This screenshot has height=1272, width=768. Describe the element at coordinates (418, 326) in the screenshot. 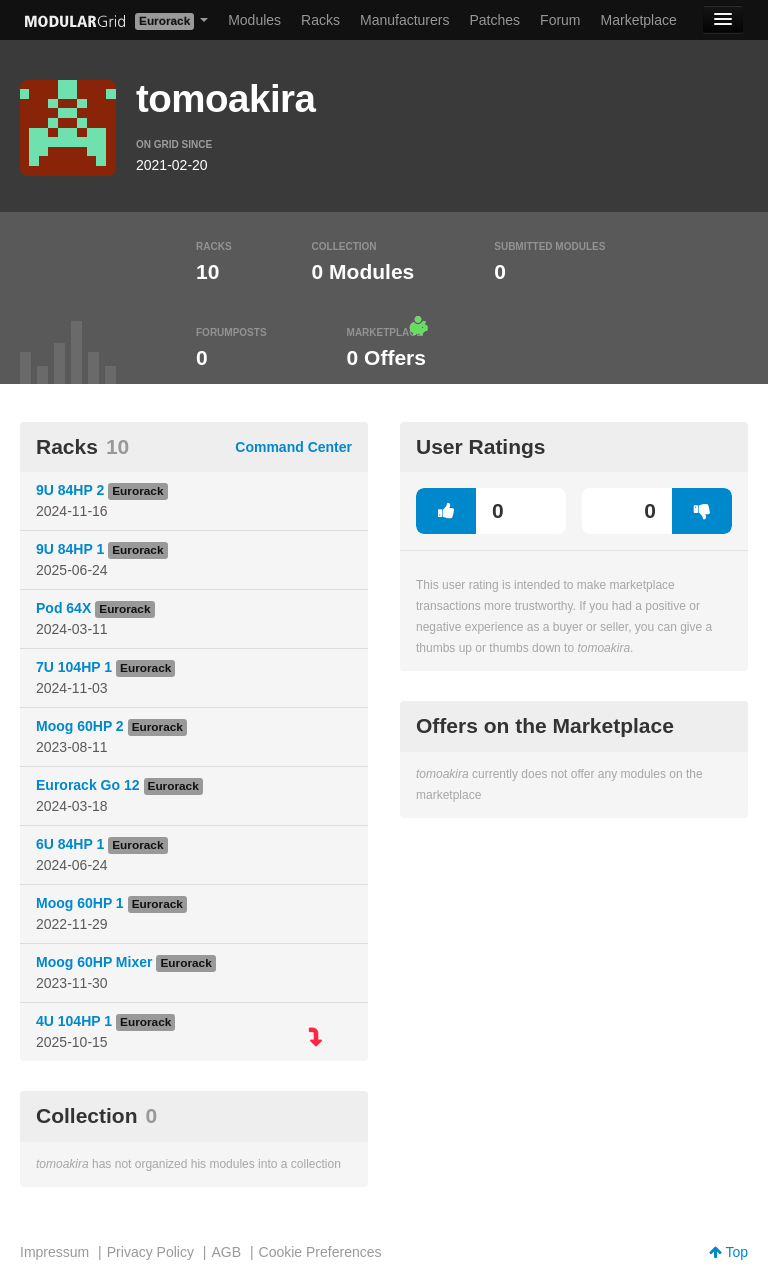

I see `access savings or budget features` at that location.